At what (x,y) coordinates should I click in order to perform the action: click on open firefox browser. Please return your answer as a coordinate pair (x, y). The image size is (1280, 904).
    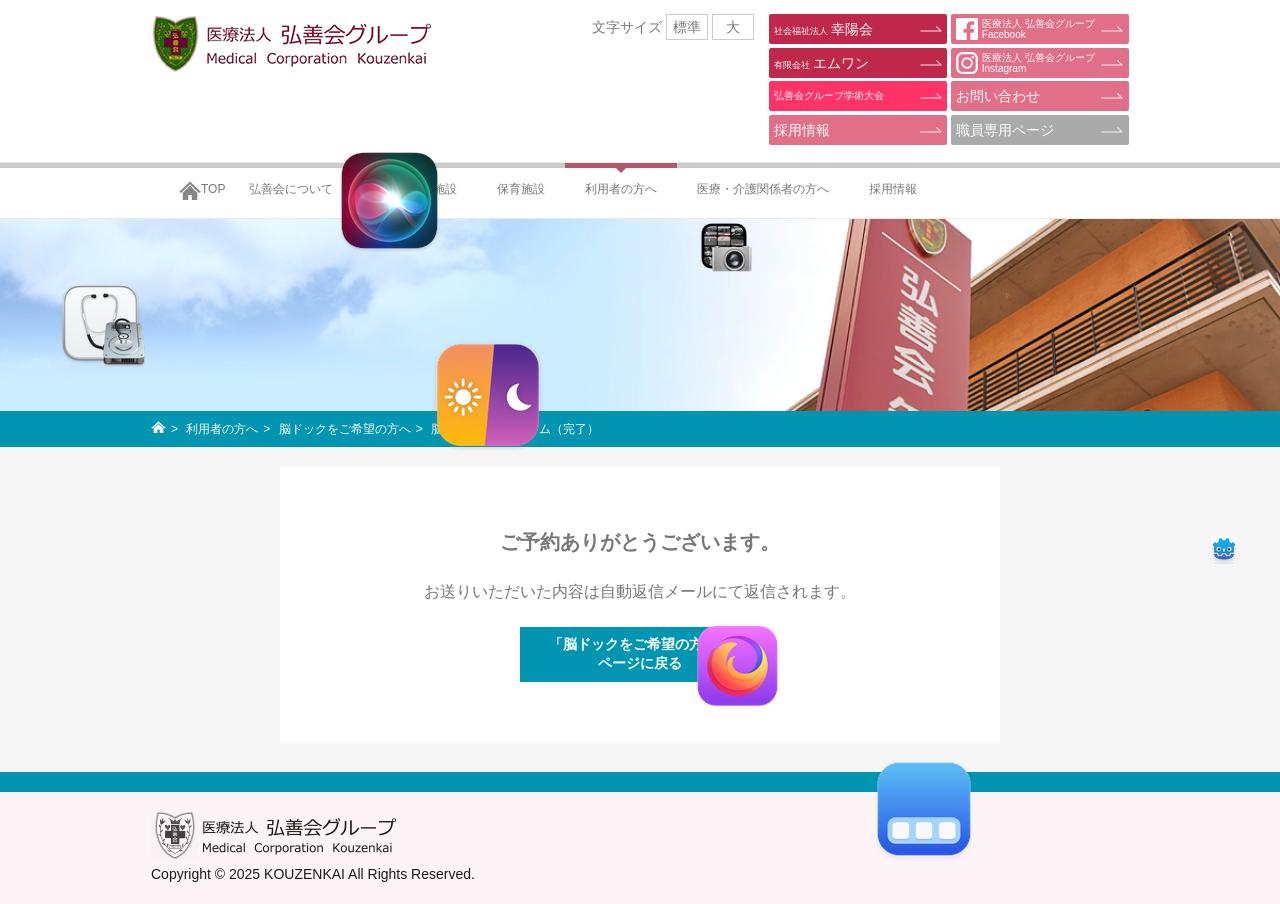
    Looking at the image, I should click on (737, 664).